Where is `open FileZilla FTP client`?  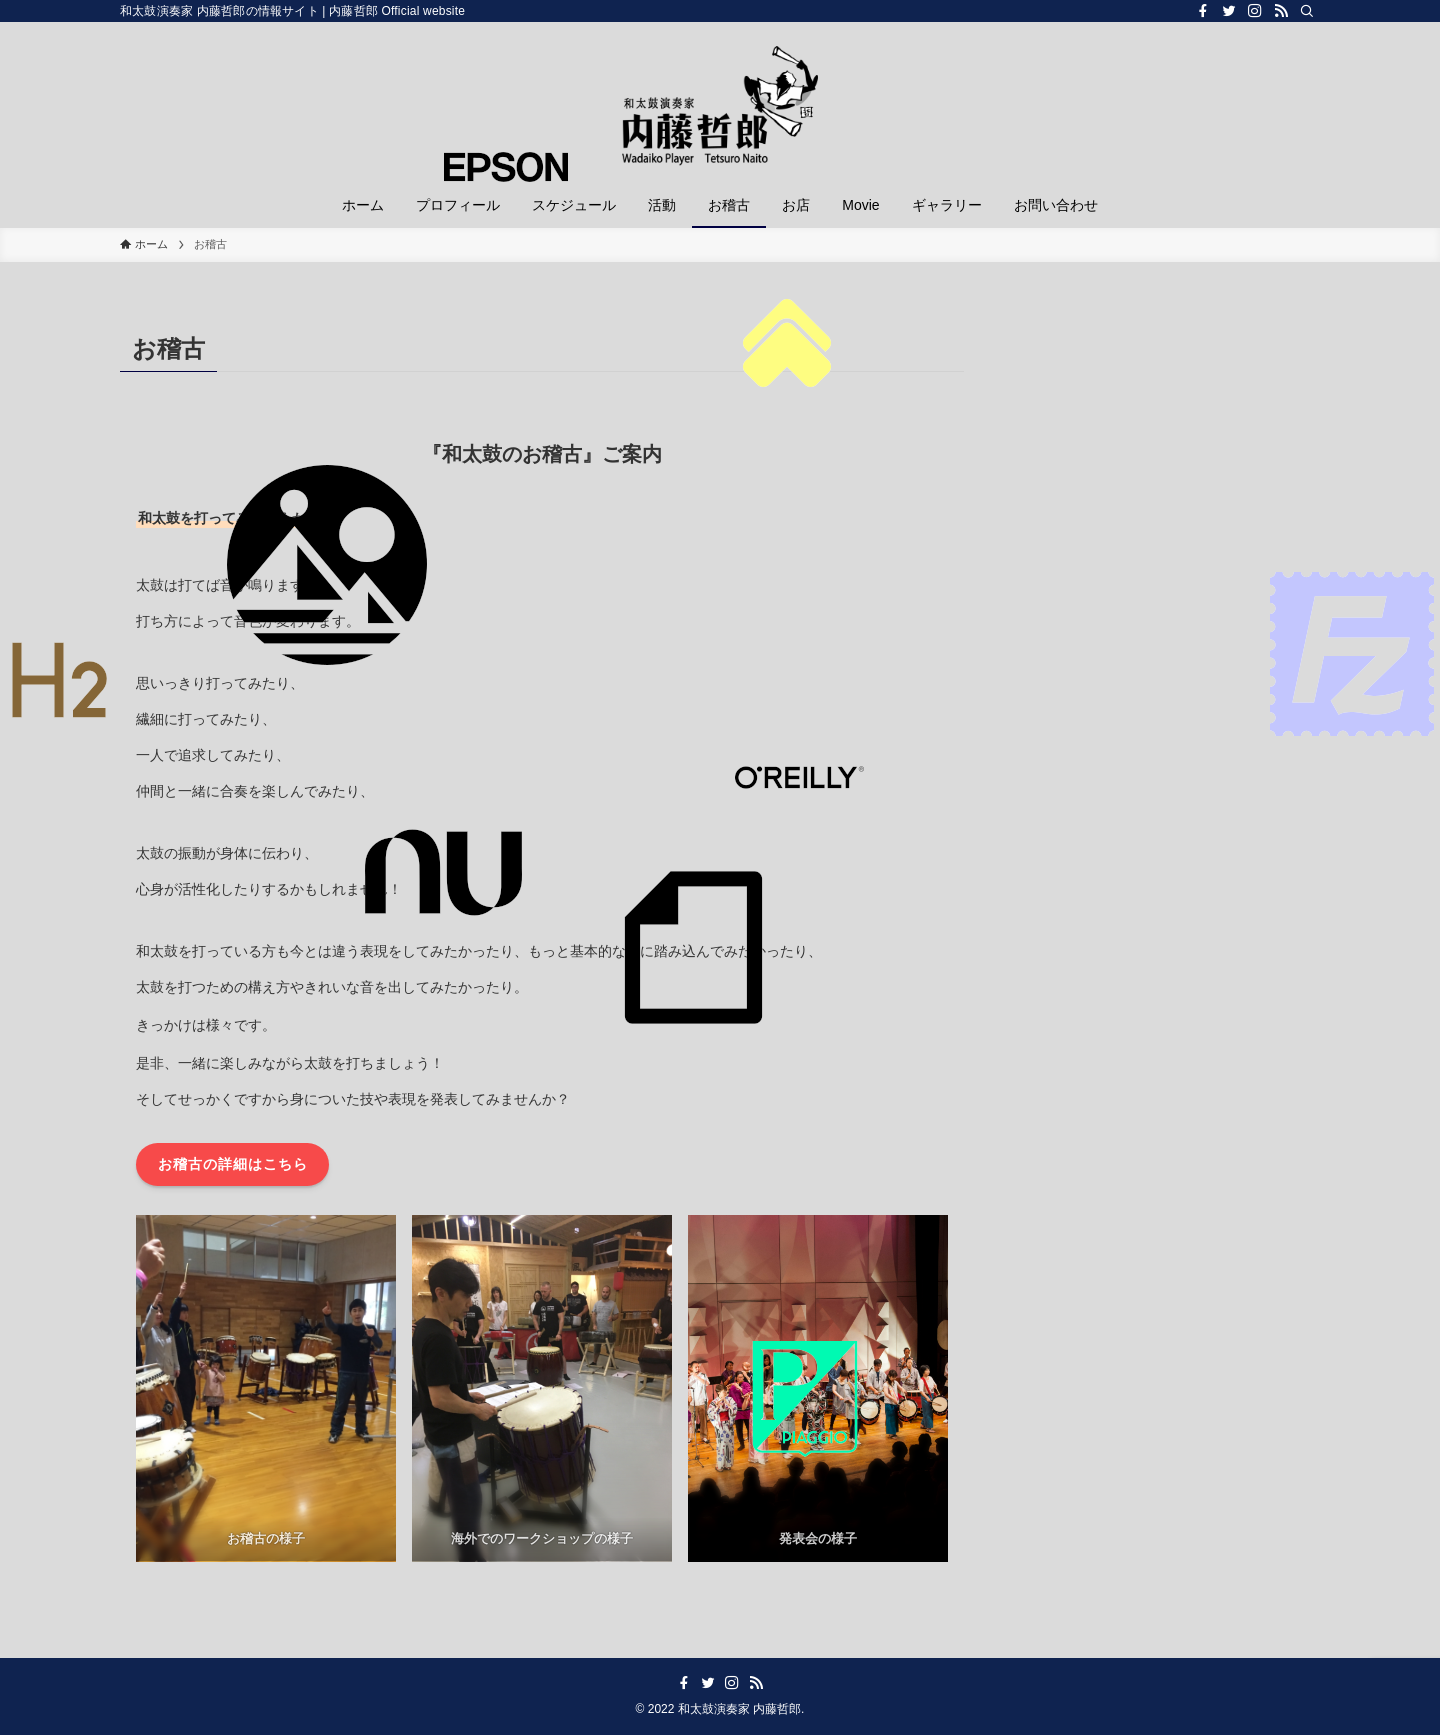 open FileZilla FTP client is located at coordinates (1352, 654).